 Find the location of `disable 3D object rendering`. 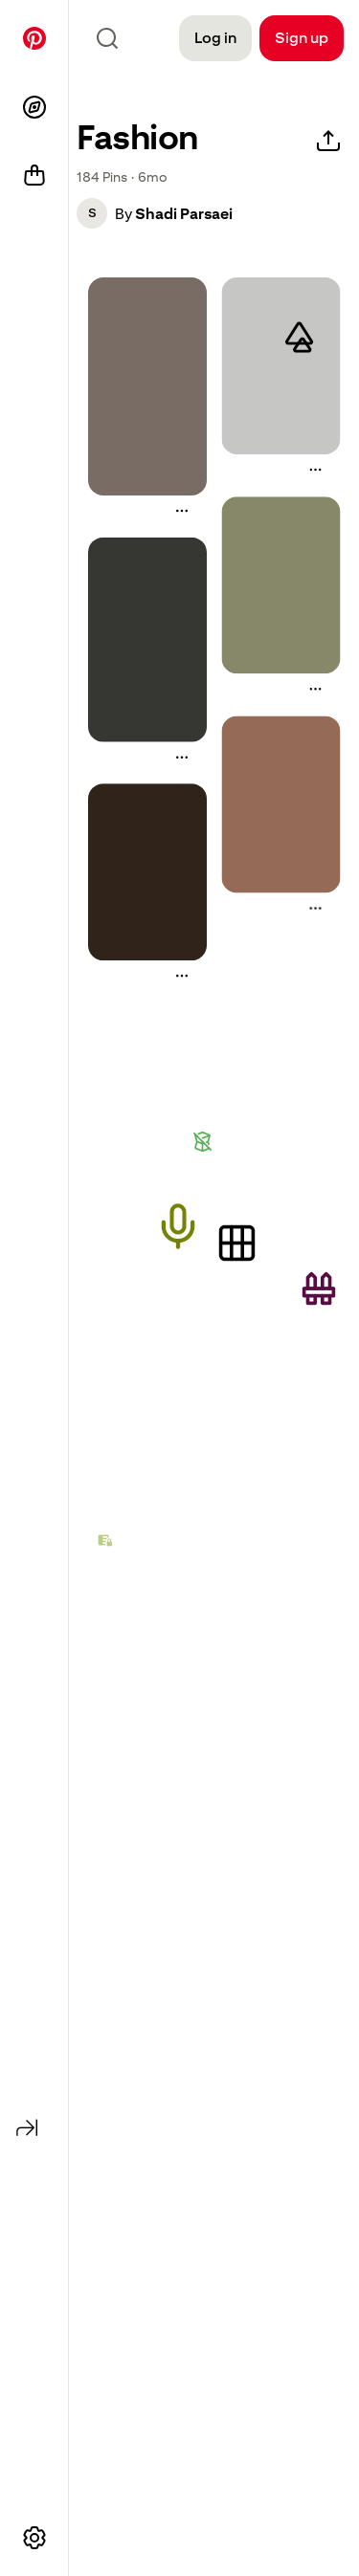

disable 3D object rendering is located at coordinates (202, 1141).